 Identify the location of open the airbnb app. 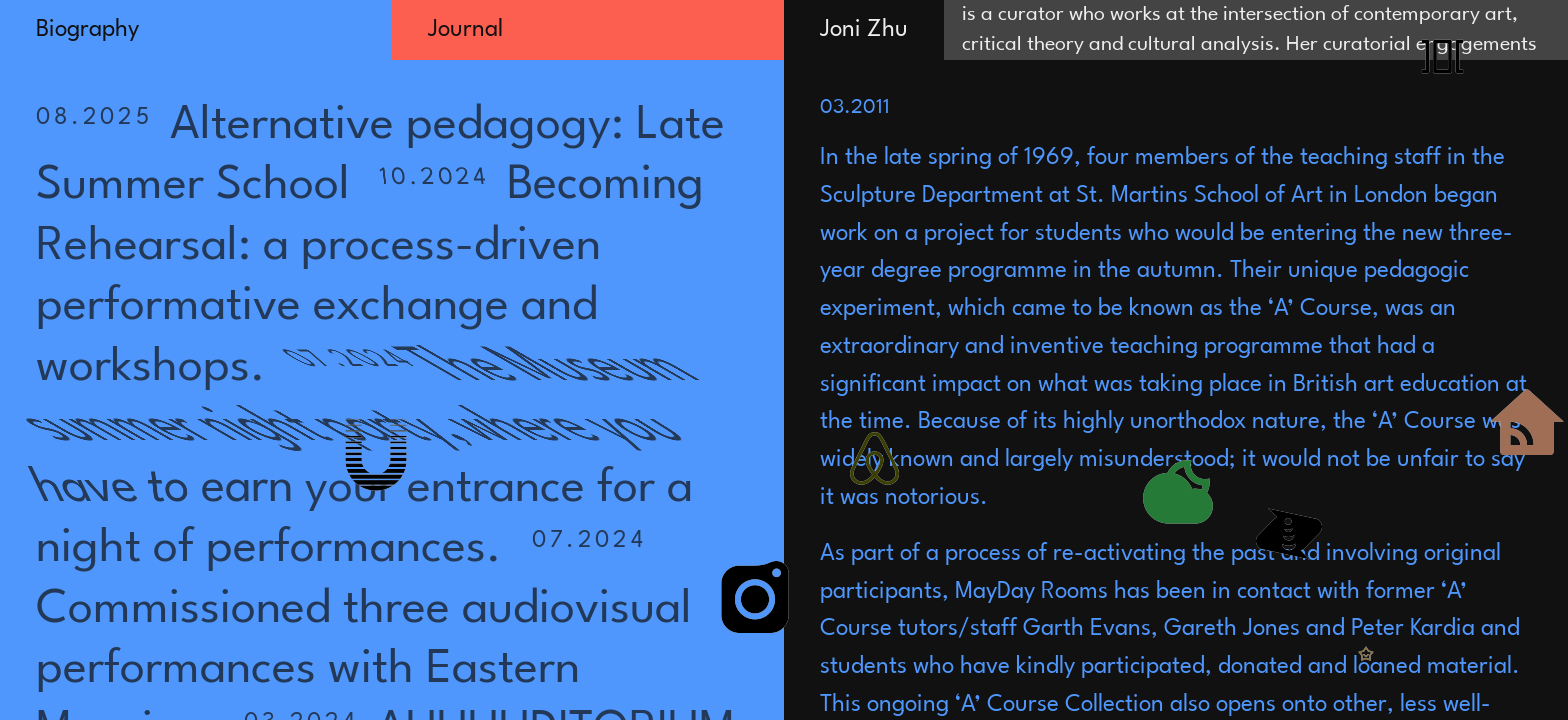
(874, 458).